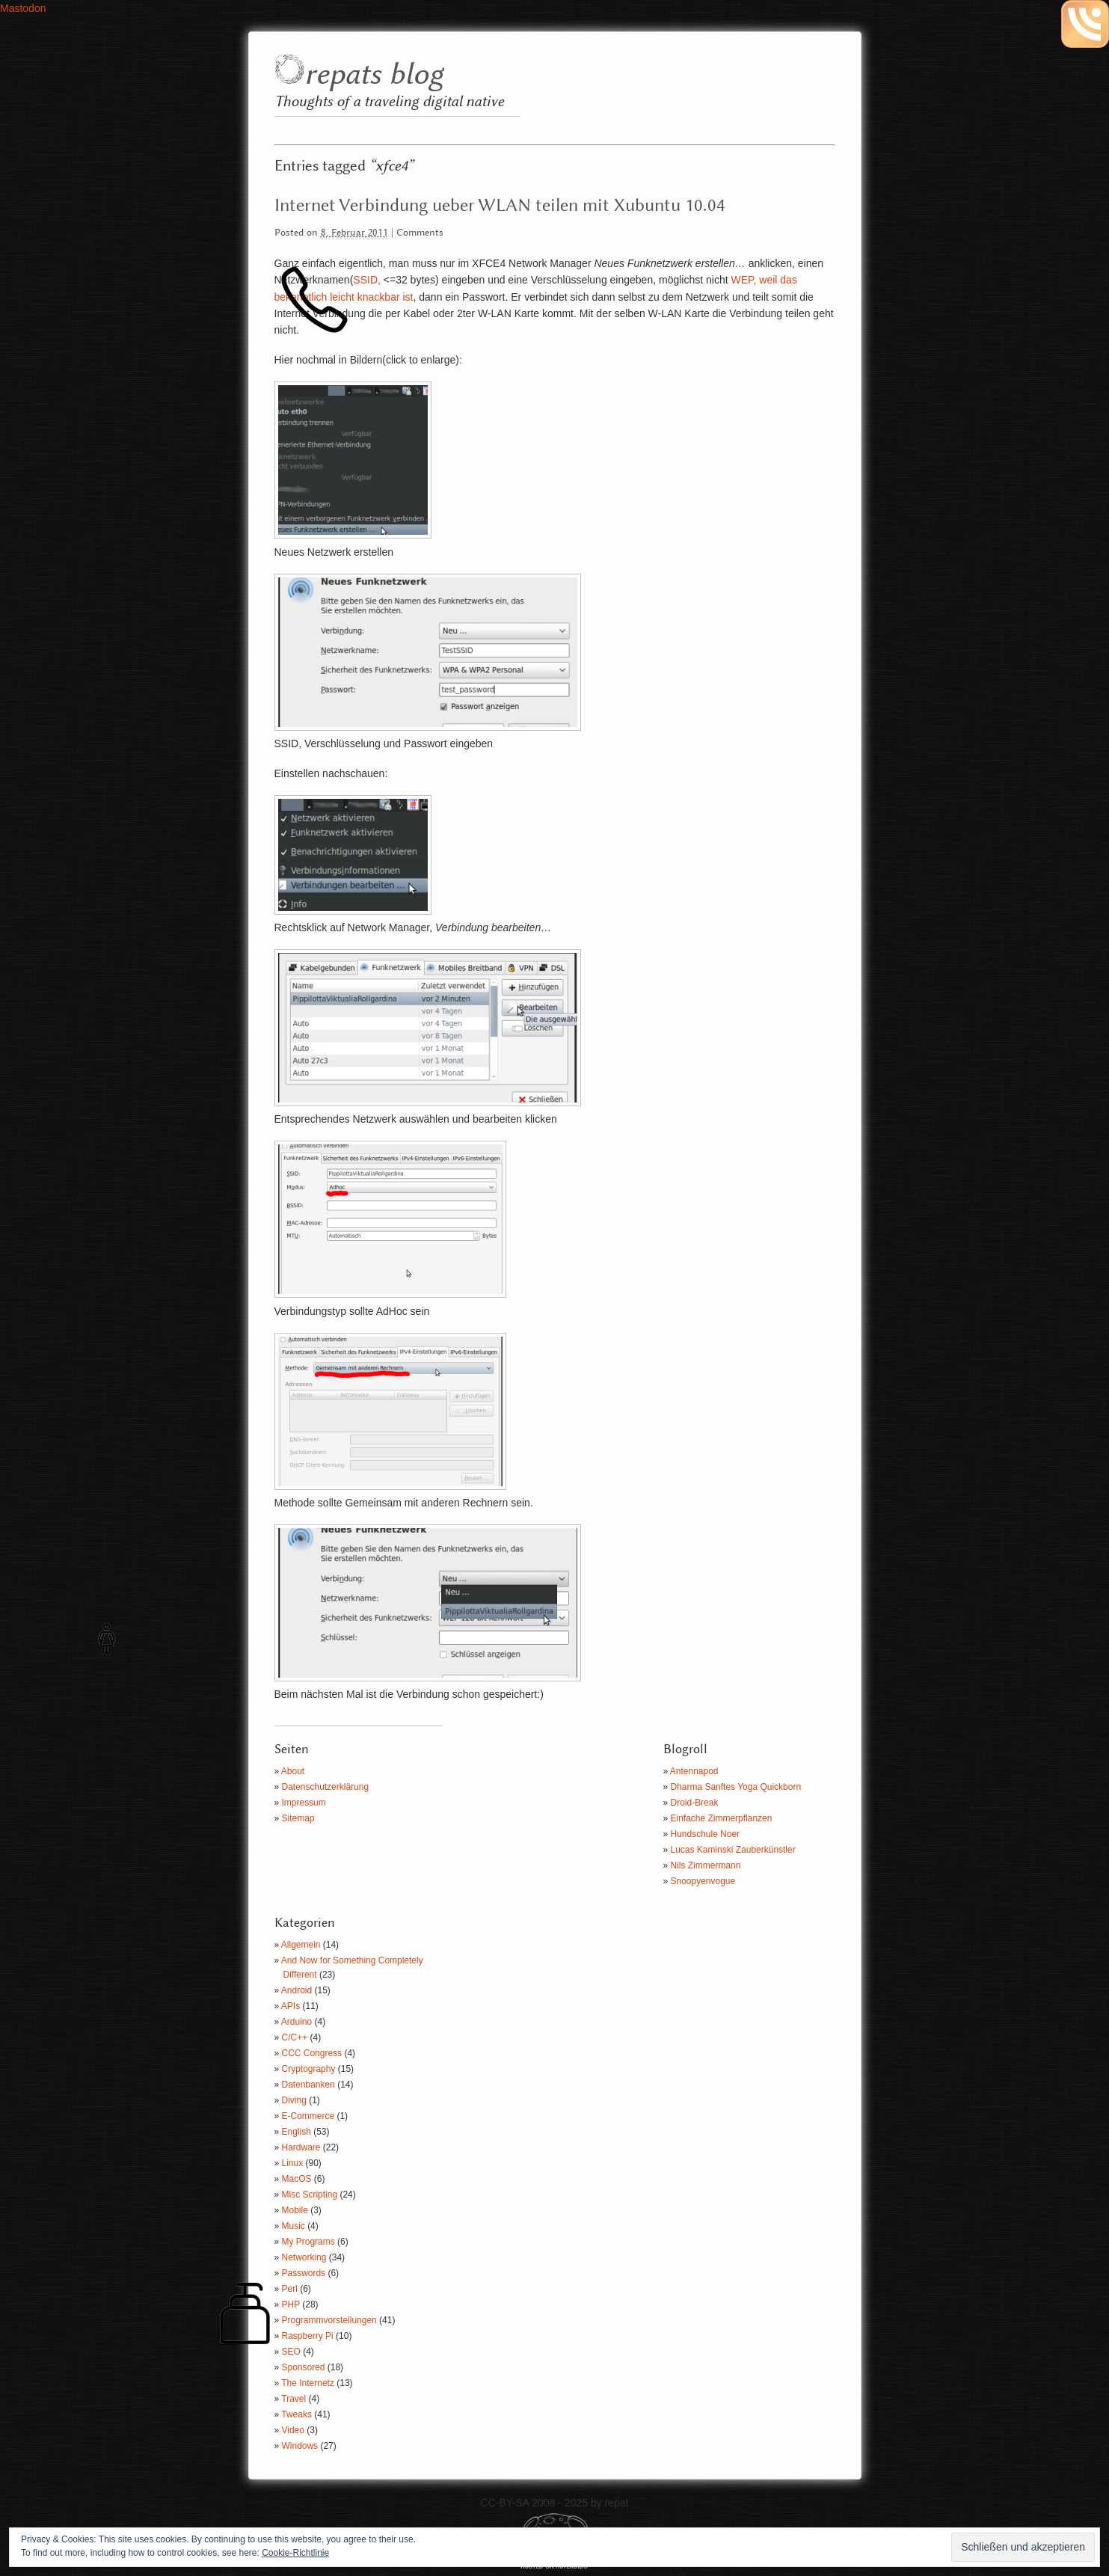 This screenshot has height=2576, width=1109. Describe the element at coordinates (314, 299) in the screenshot. I see `make a phone call` at that location.